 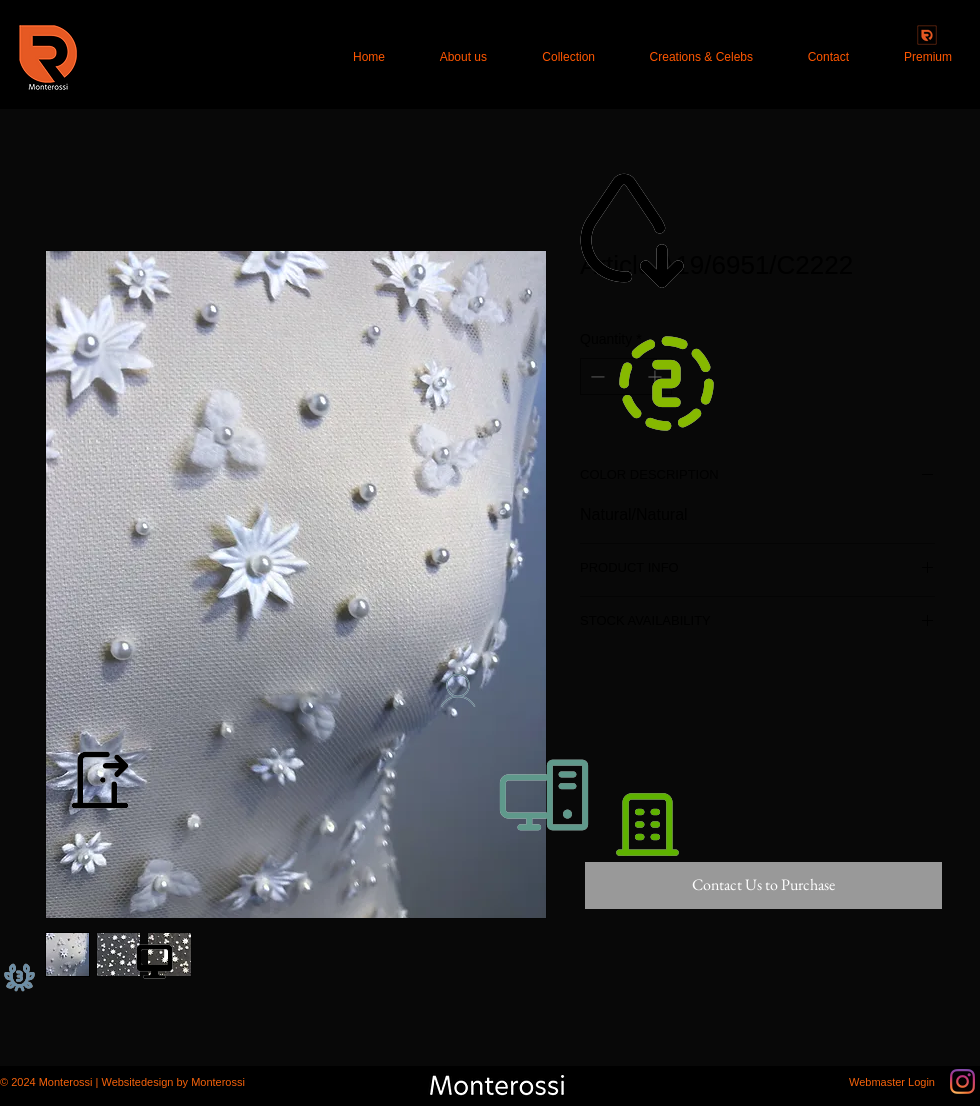 I want to click on view your profile, so click(x=458, y=691).